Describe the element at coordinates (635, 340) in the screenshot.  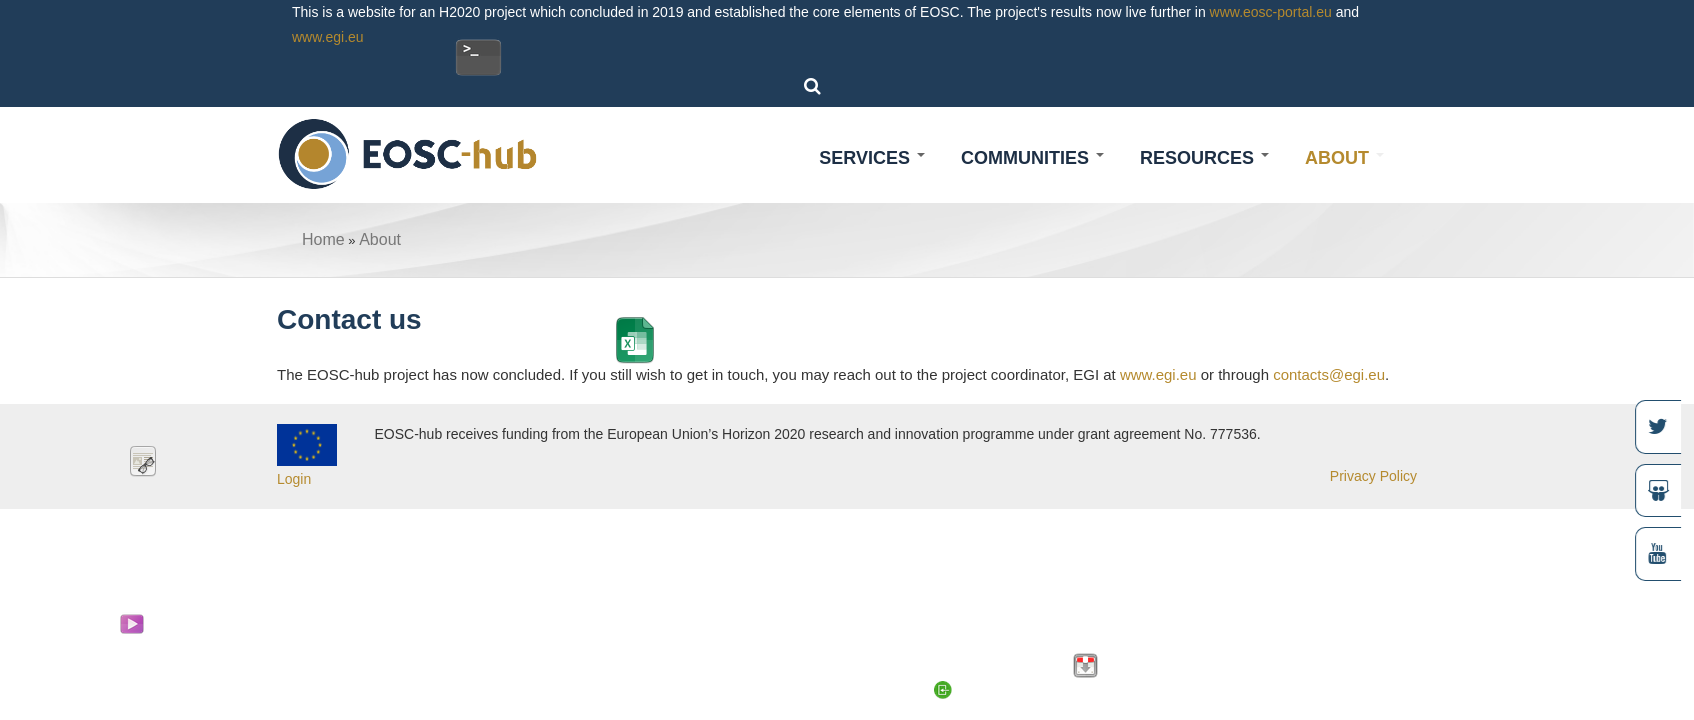
I see `open an excel spreadsheet file` at that location.